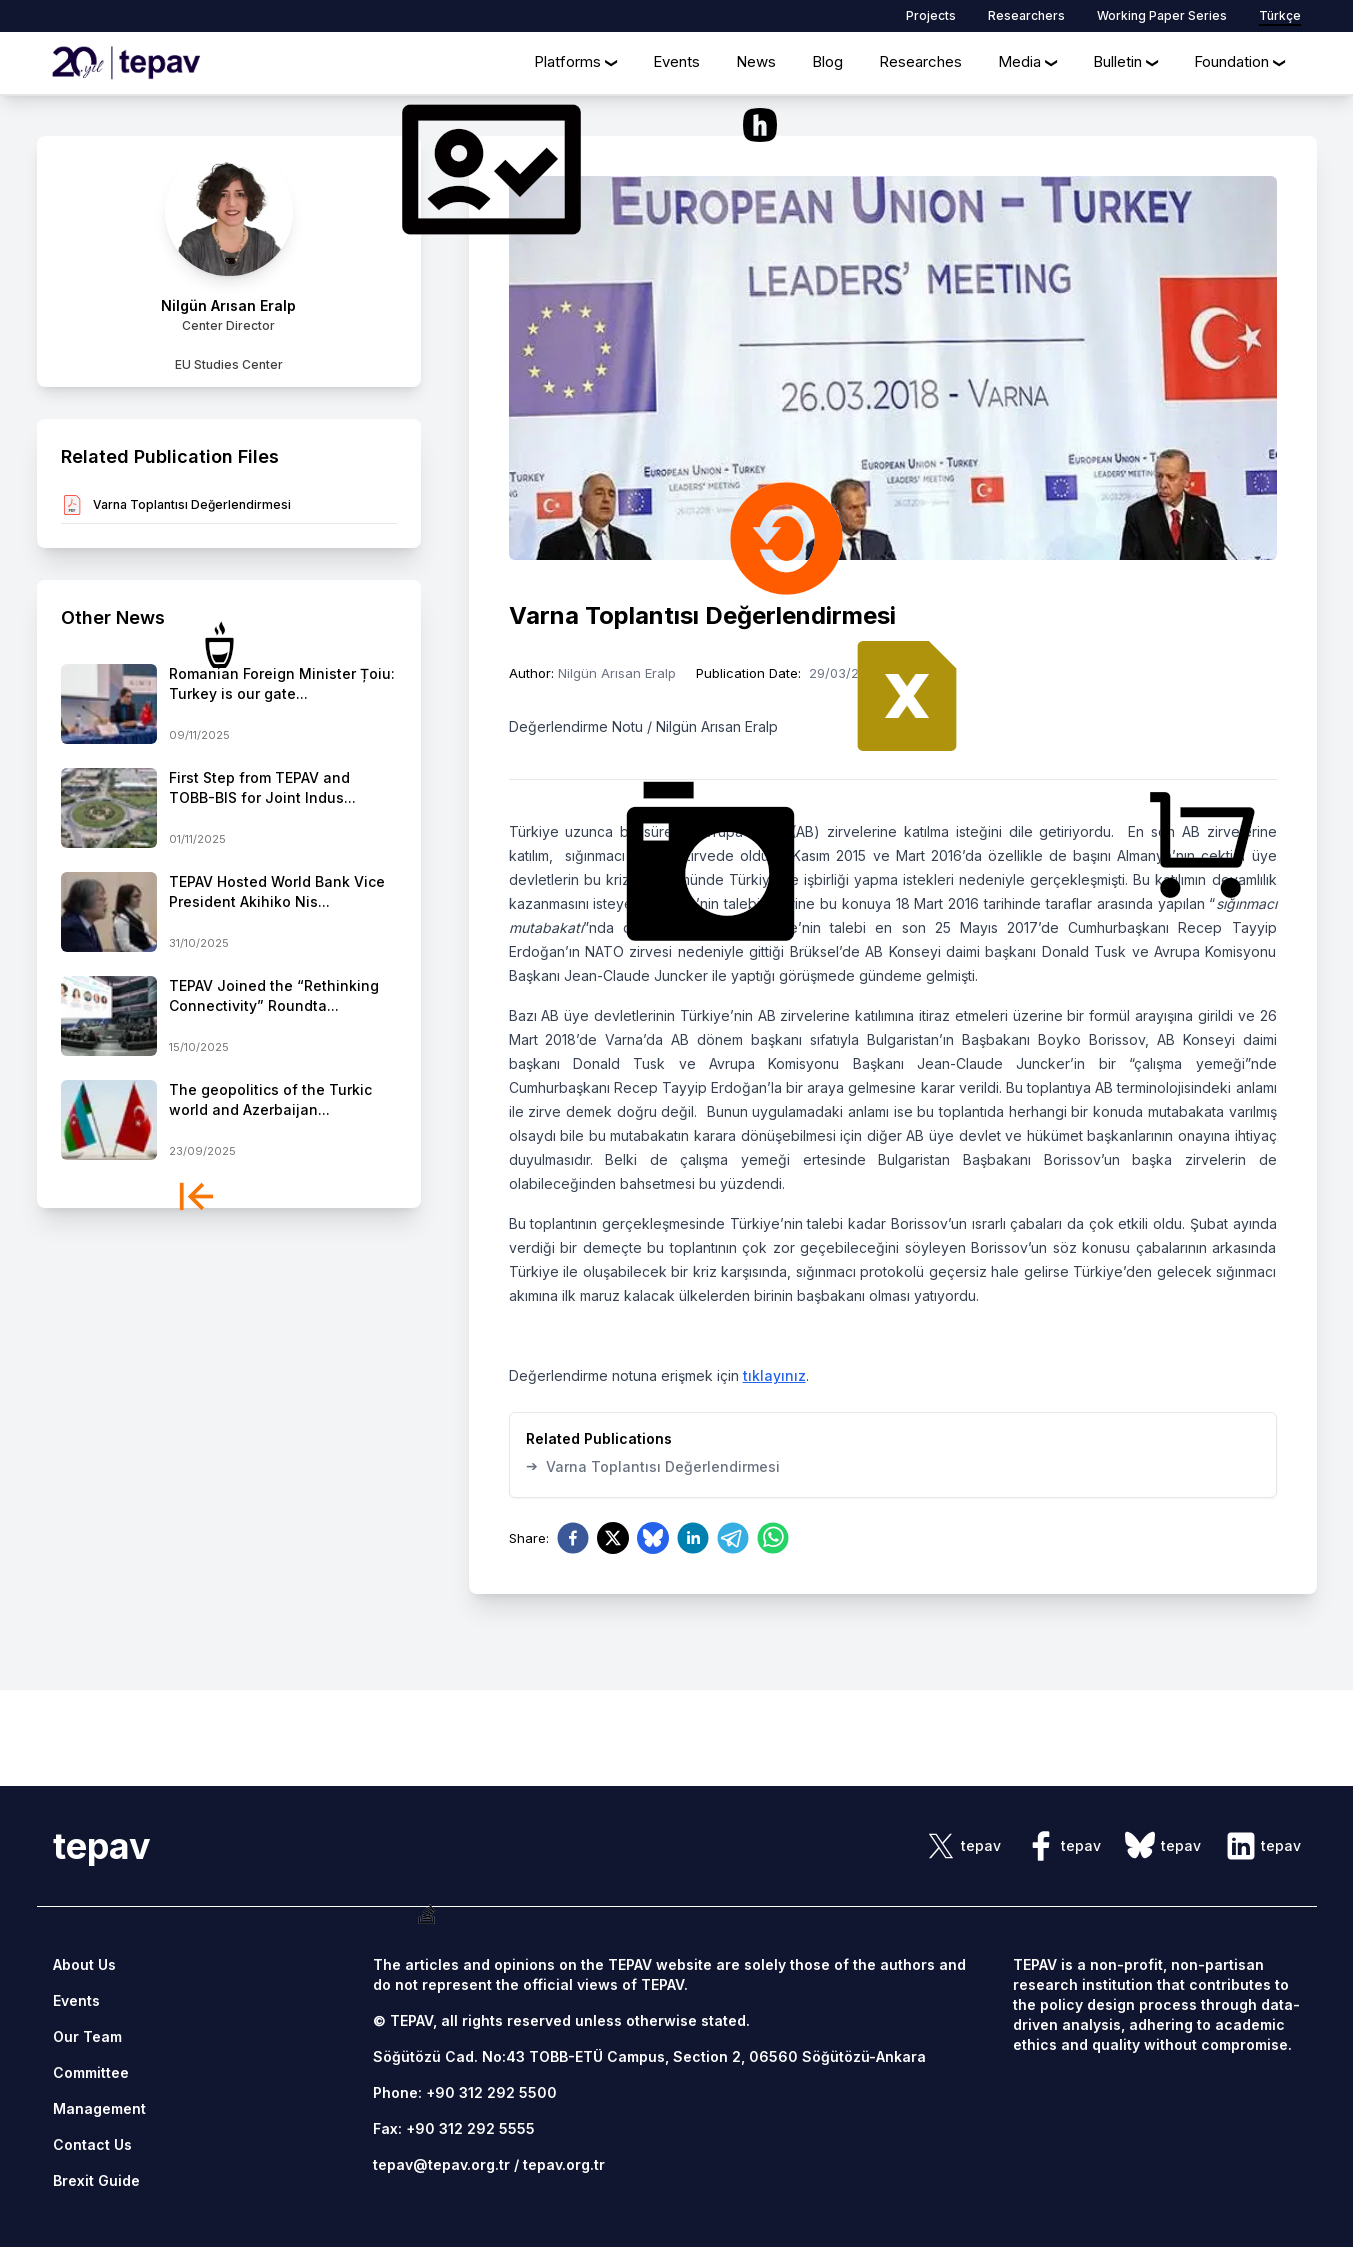 This screenshot has height=2247, width=1353. Describe the element at coordinates (786, 538) in the screenshot. I see `creative commons share-alike license indicator` at that location.